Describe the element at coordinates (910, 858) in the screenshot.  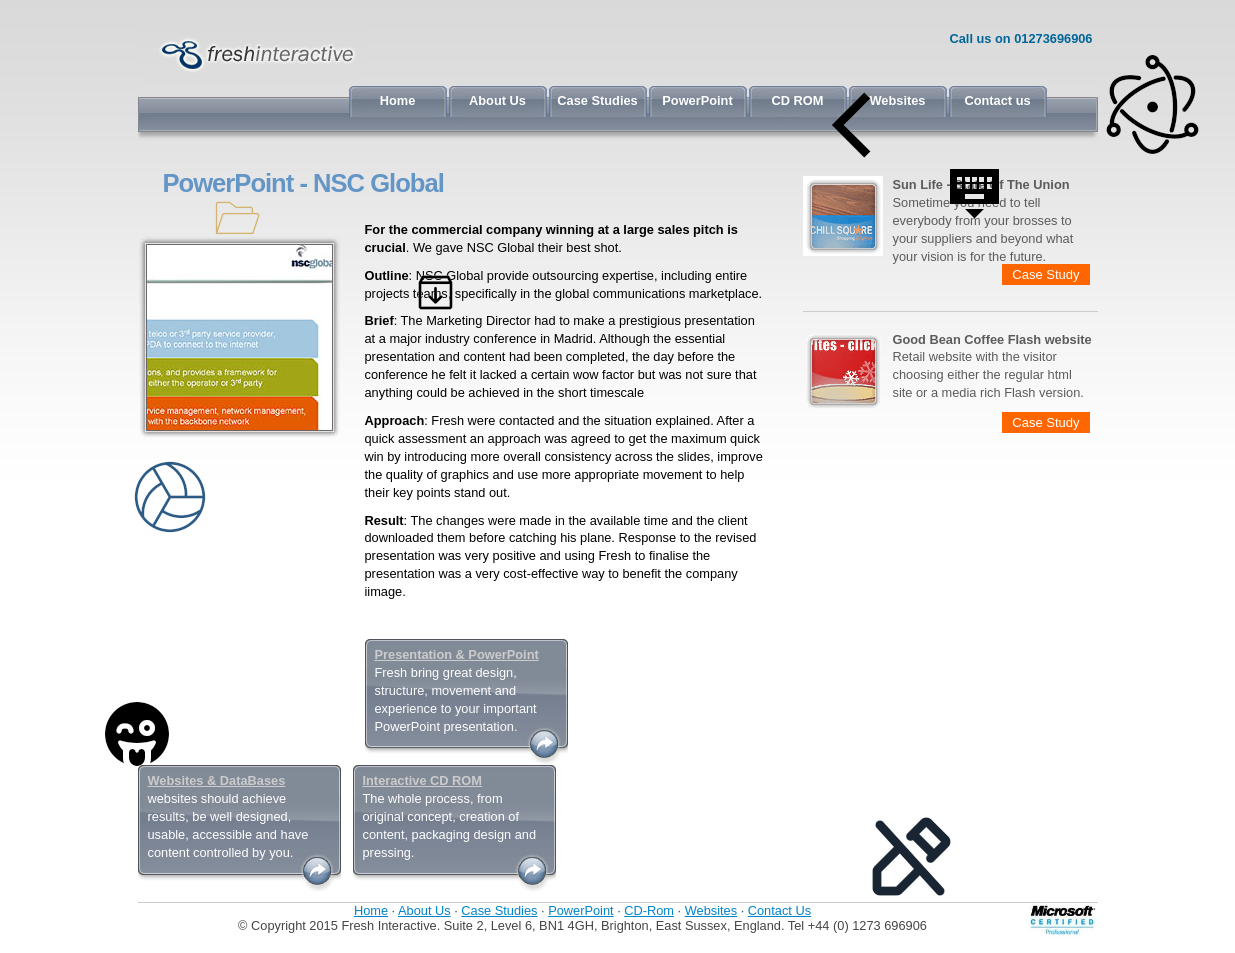
I see `editing is disabled` at that location.